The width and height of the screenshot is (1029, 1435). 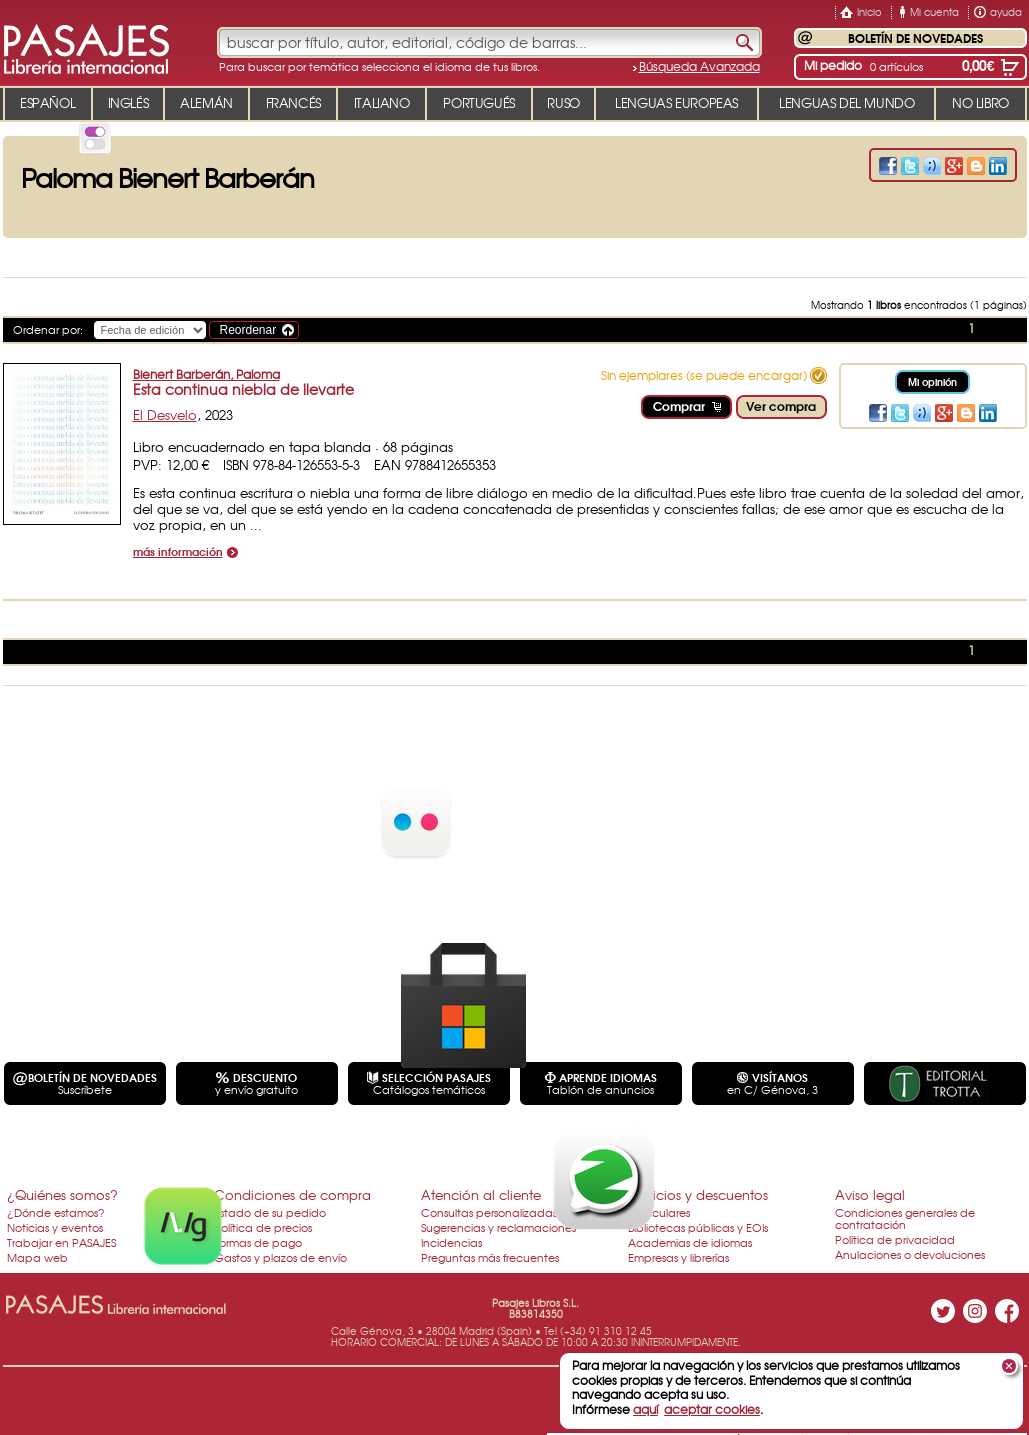 What do you see at coordinates (463, 1005) in the screenshot?
I see `open the Microsoft Store app` at bounding box center [463, 1005].